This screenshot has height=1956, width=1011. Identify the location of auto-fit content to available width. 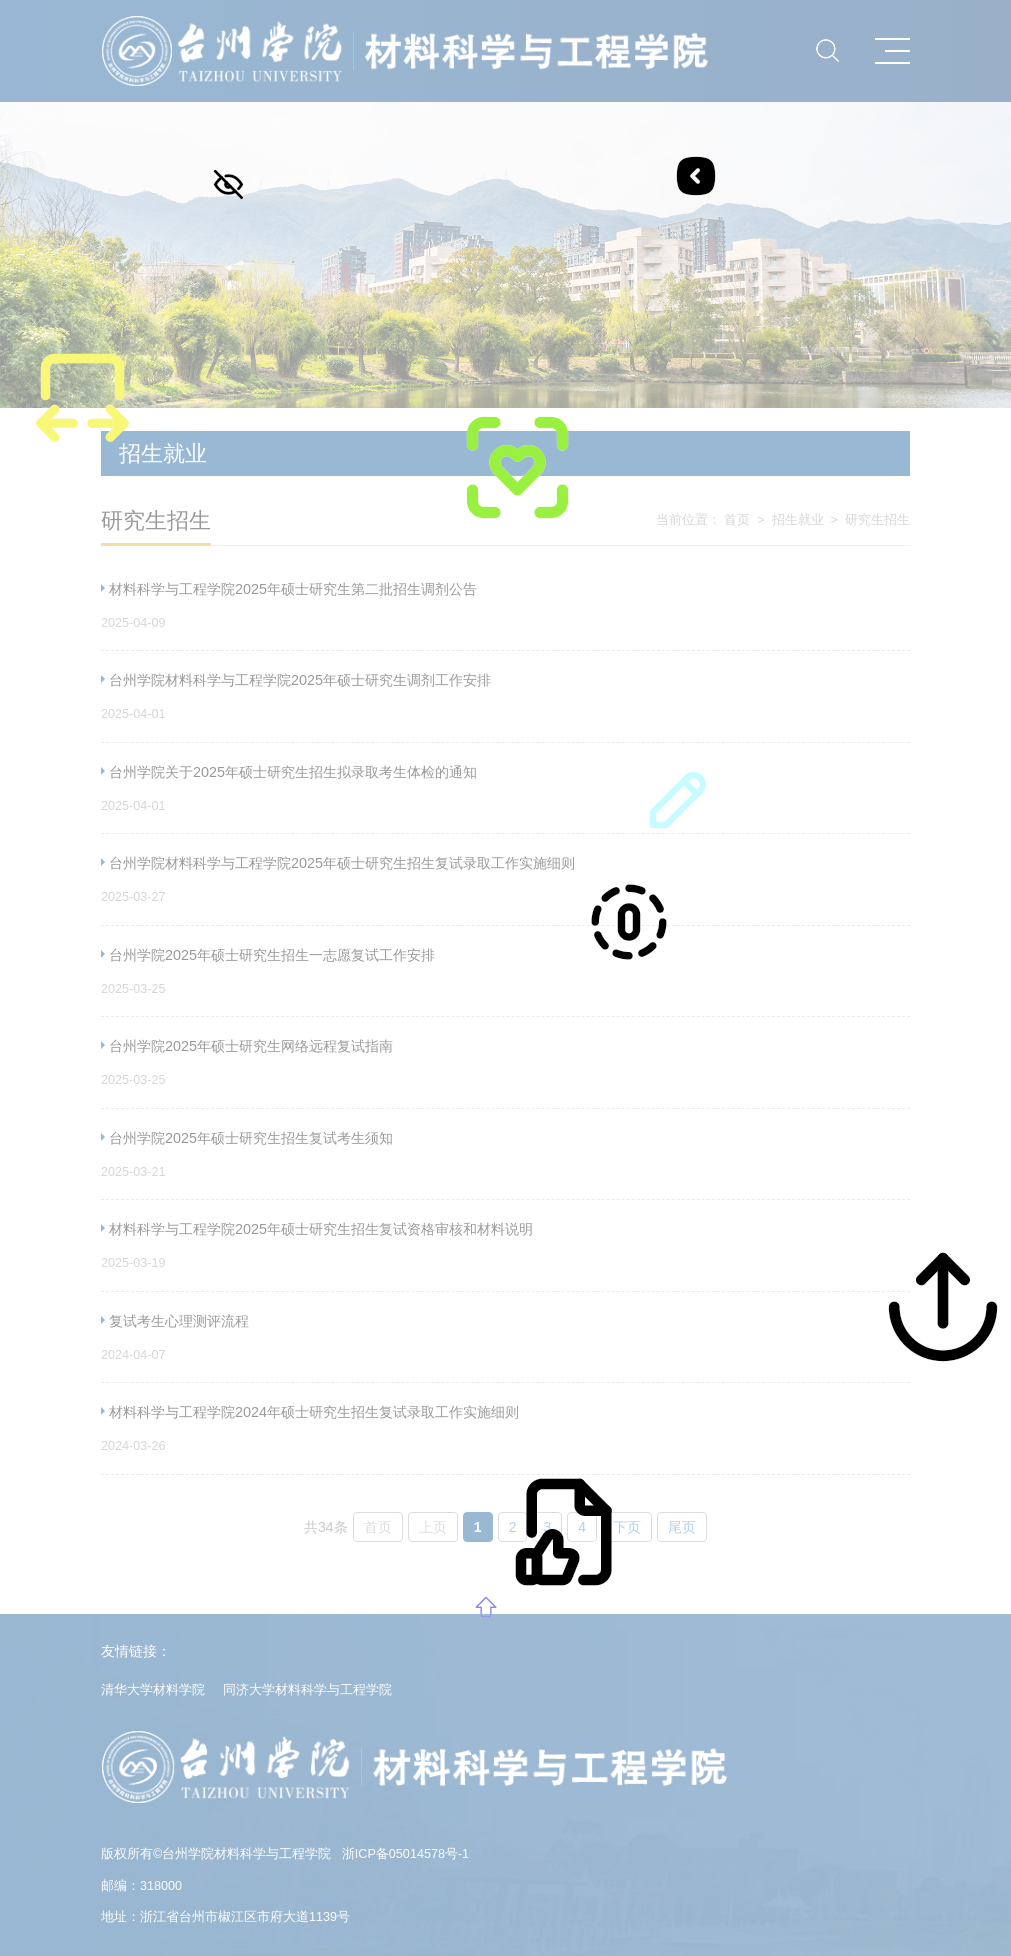
(82, 395).